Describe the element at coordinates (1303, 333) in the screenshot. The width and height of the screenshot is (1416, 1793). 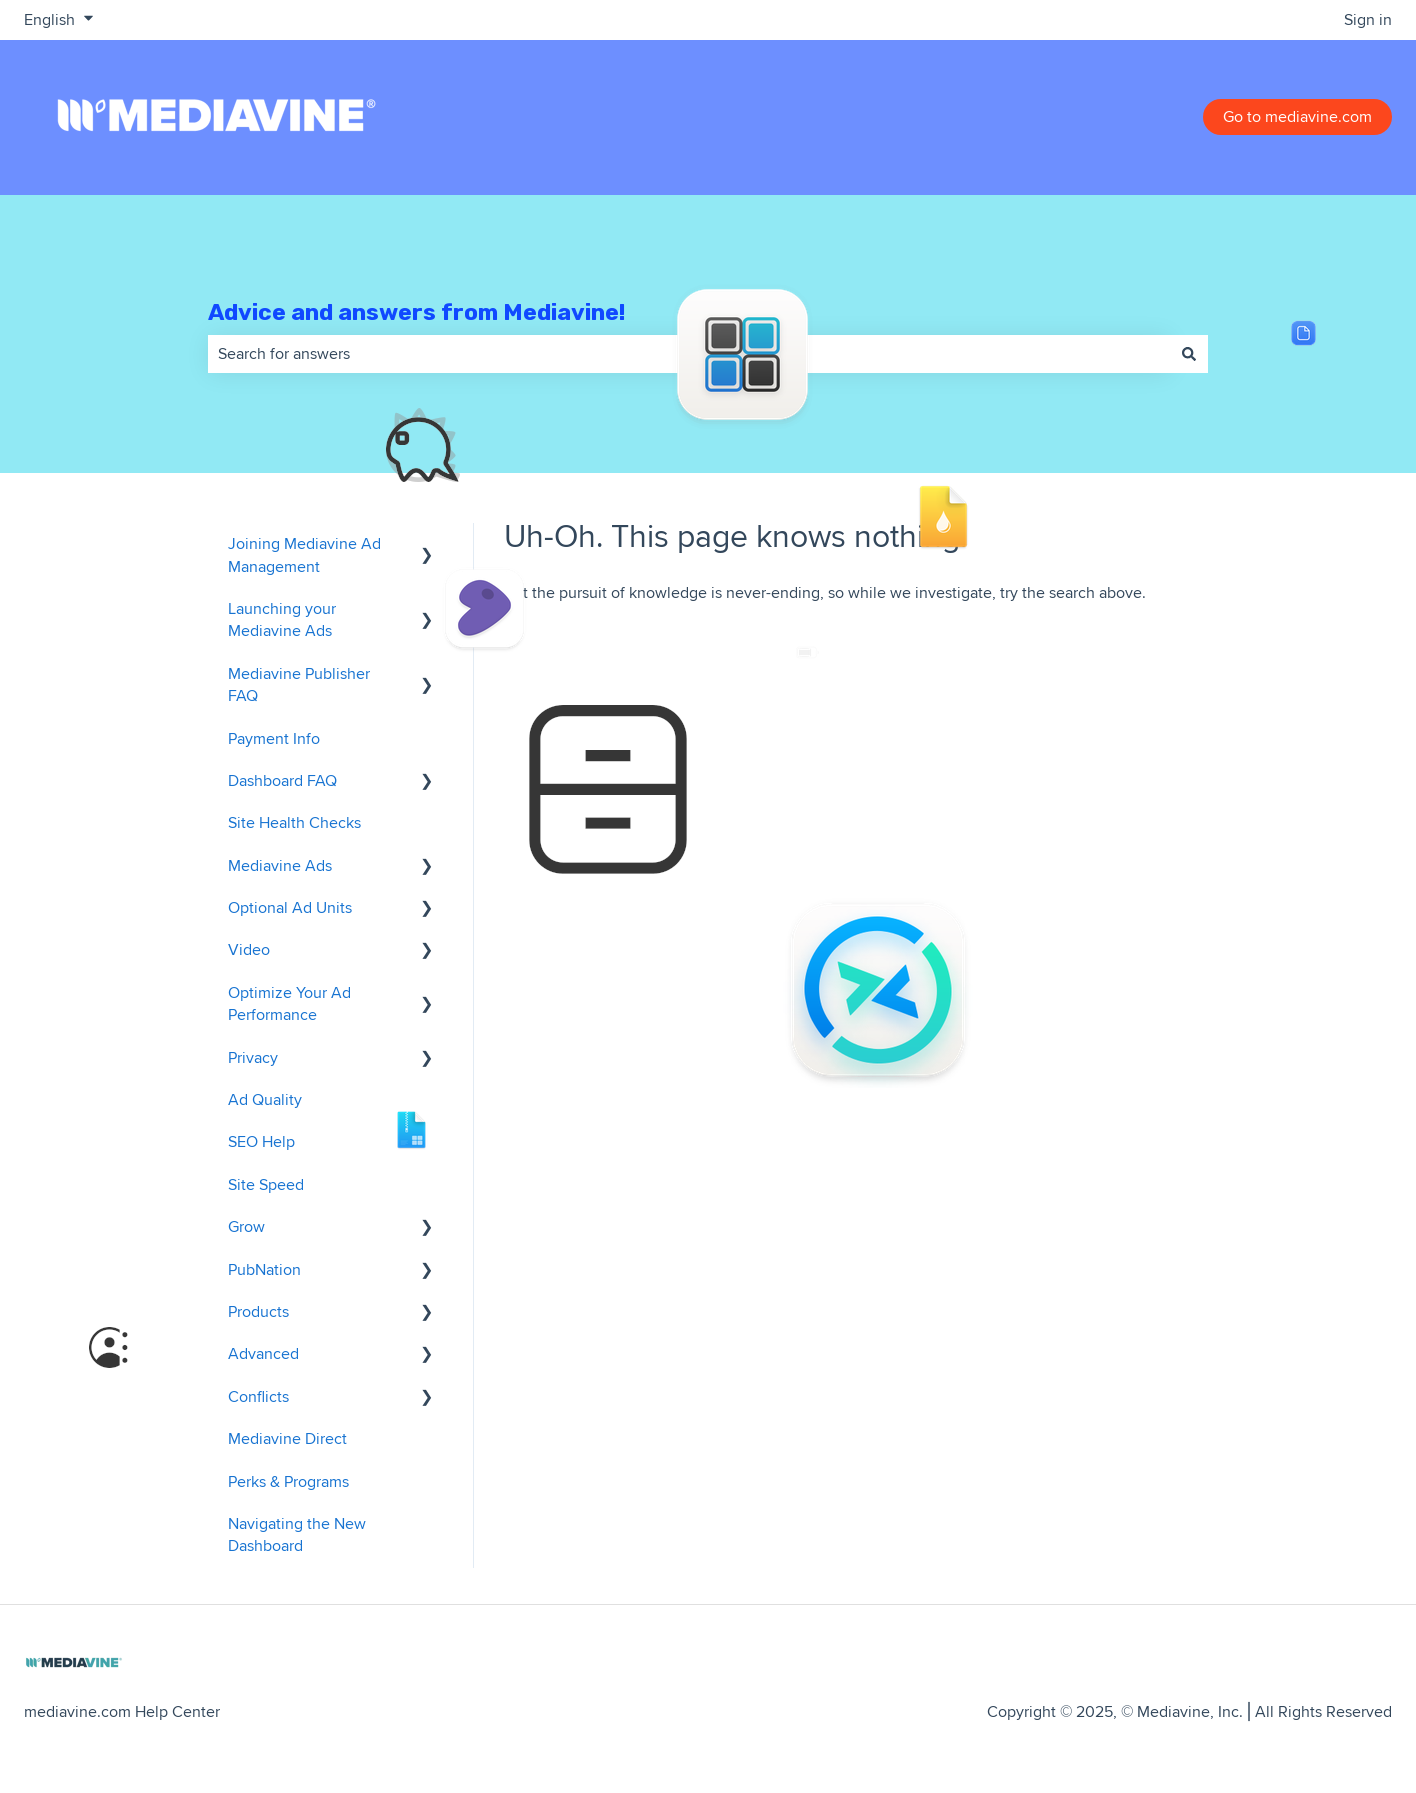
I see `open document preferences` at that location.